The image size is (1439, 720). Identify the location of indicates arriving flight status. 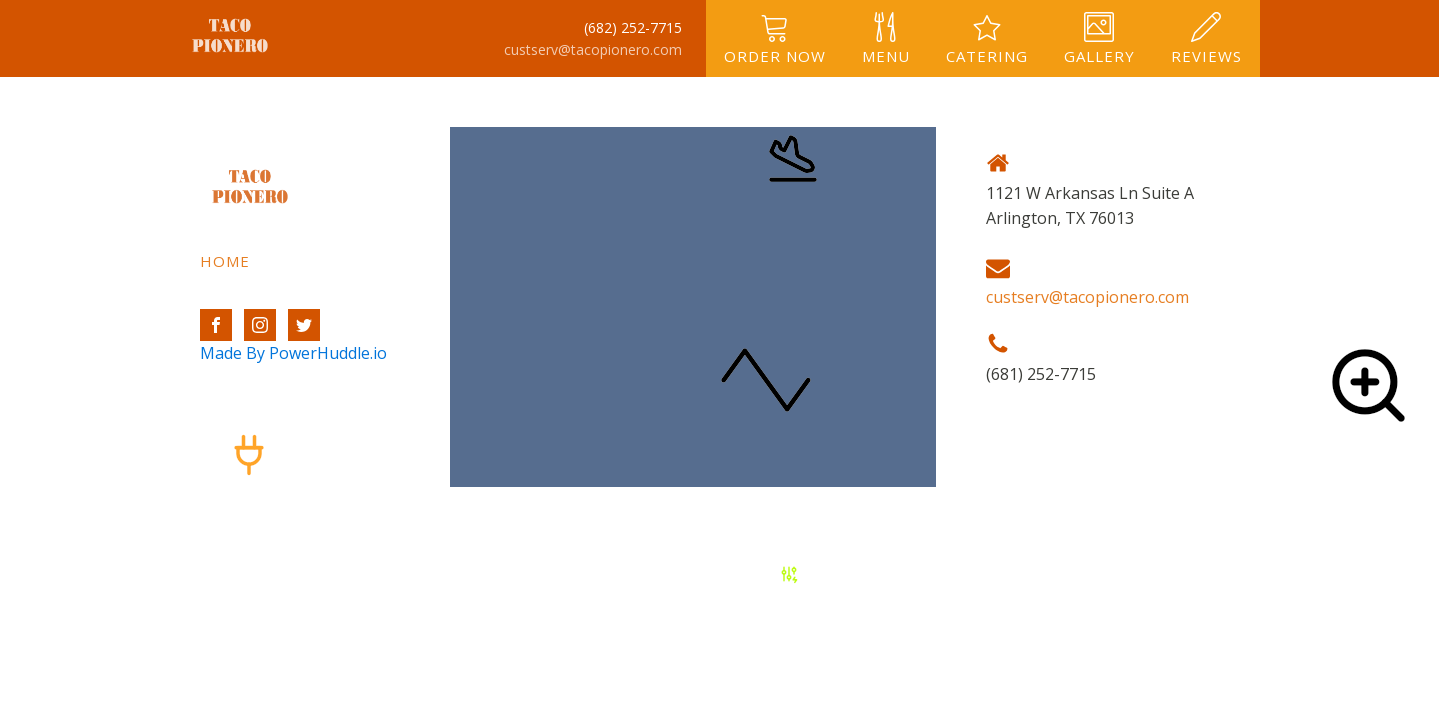
(793, 158).